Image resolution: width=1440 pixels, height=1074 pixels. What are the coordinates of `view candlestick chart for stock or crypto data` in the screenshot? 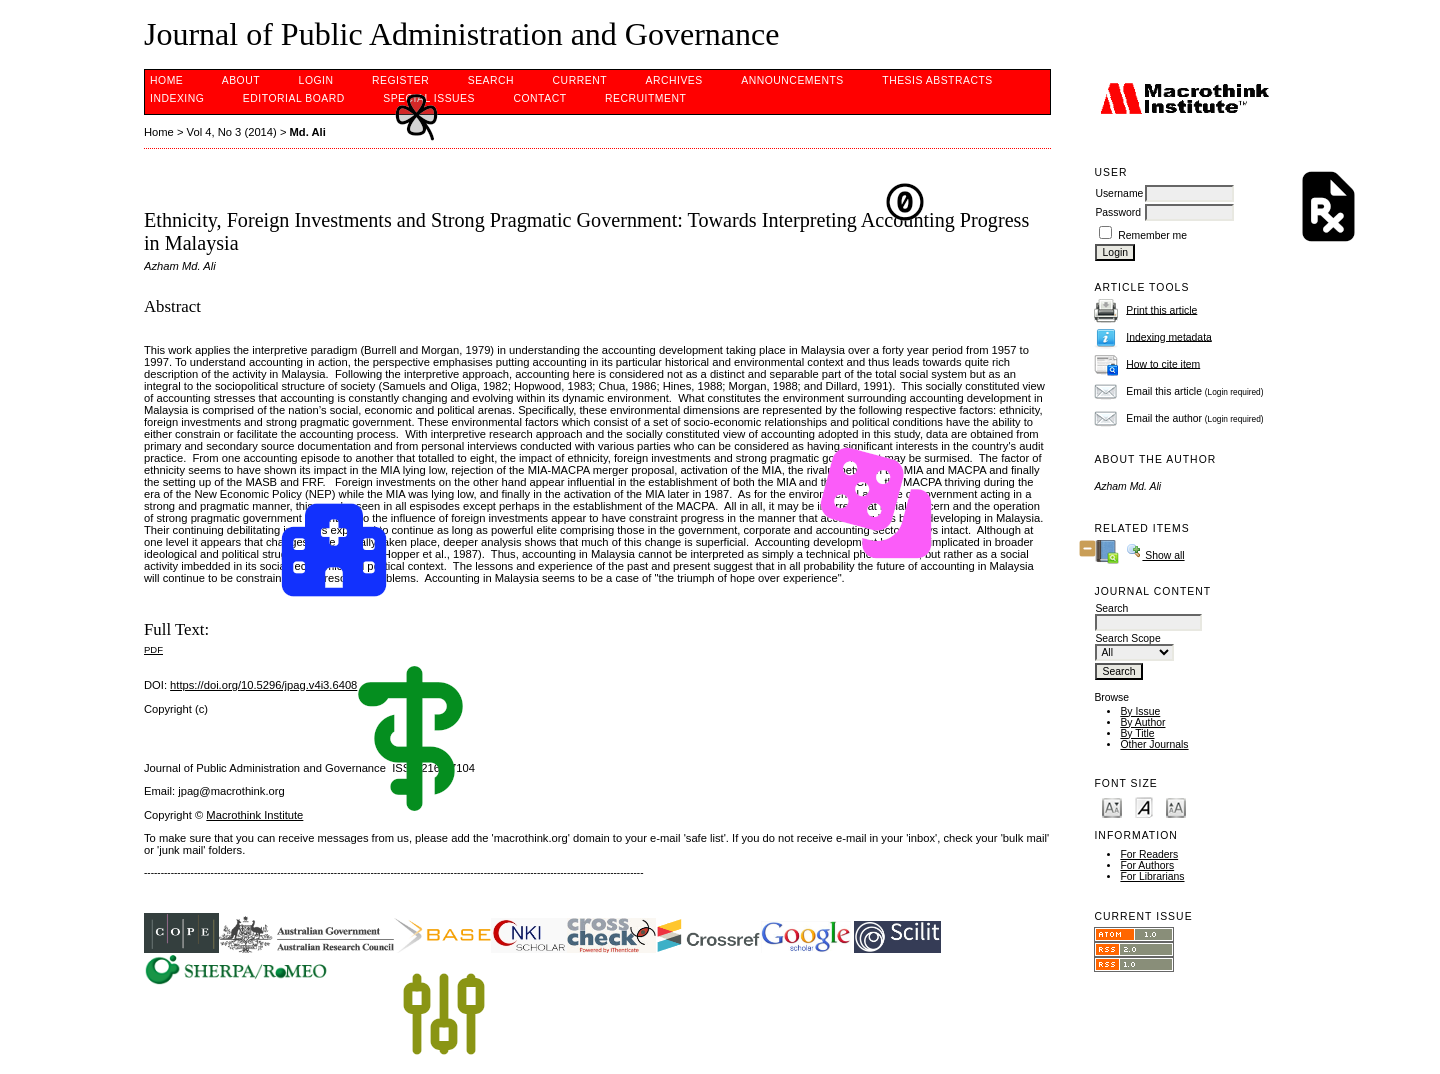 It's located at (444, 1014).